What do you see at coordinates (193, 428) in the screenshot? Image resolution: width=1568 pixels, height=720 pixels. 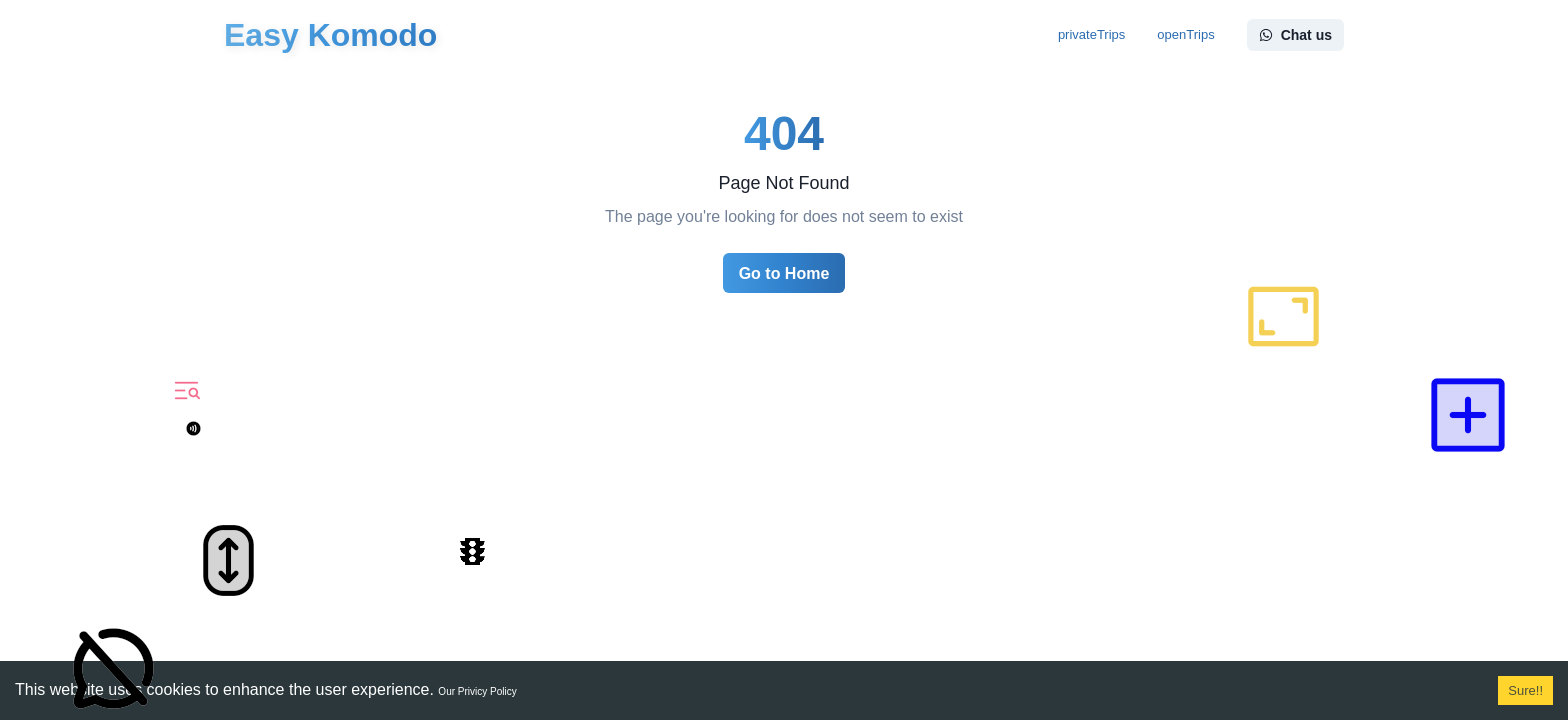 I see `tap to pay with contactless payment` at bounding box center [193, 428].